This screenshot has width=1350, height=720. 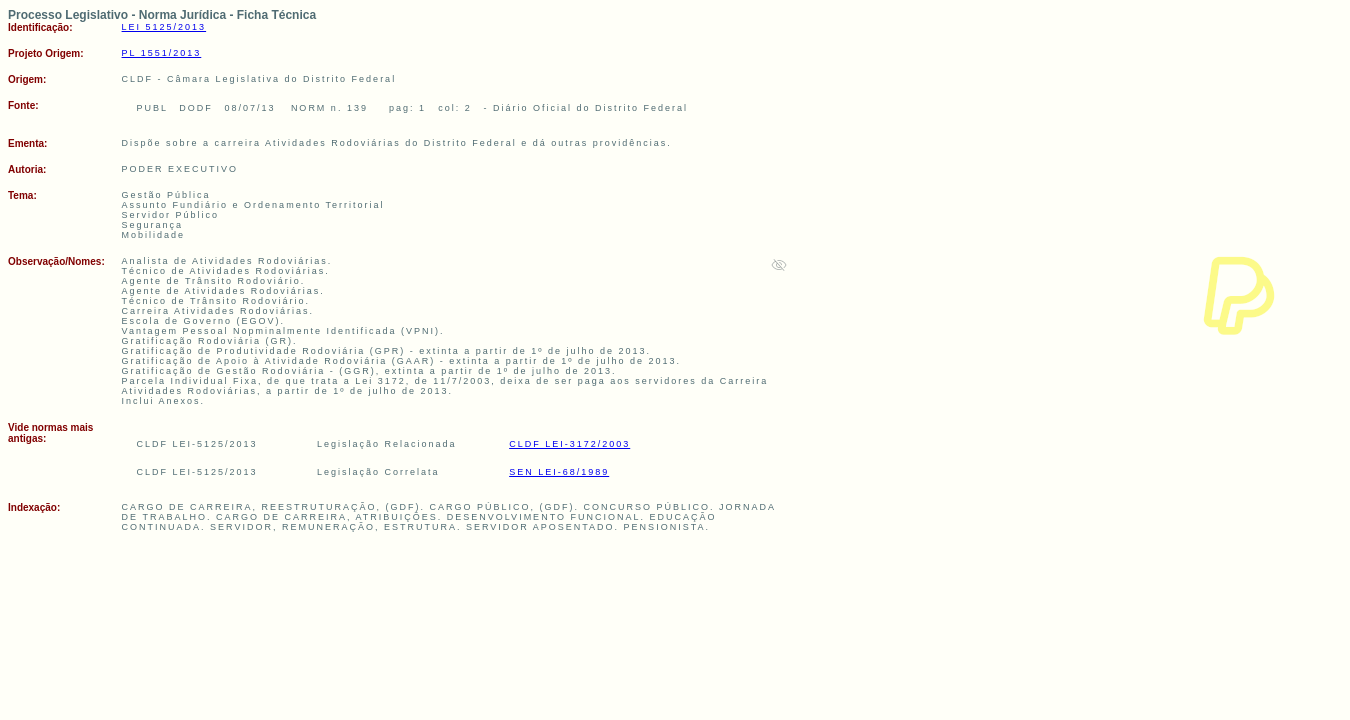 What do you see at coordinates (1239, 296) in the screenshot?
I see `pay with paypal` at bounding box center [1239, 296].